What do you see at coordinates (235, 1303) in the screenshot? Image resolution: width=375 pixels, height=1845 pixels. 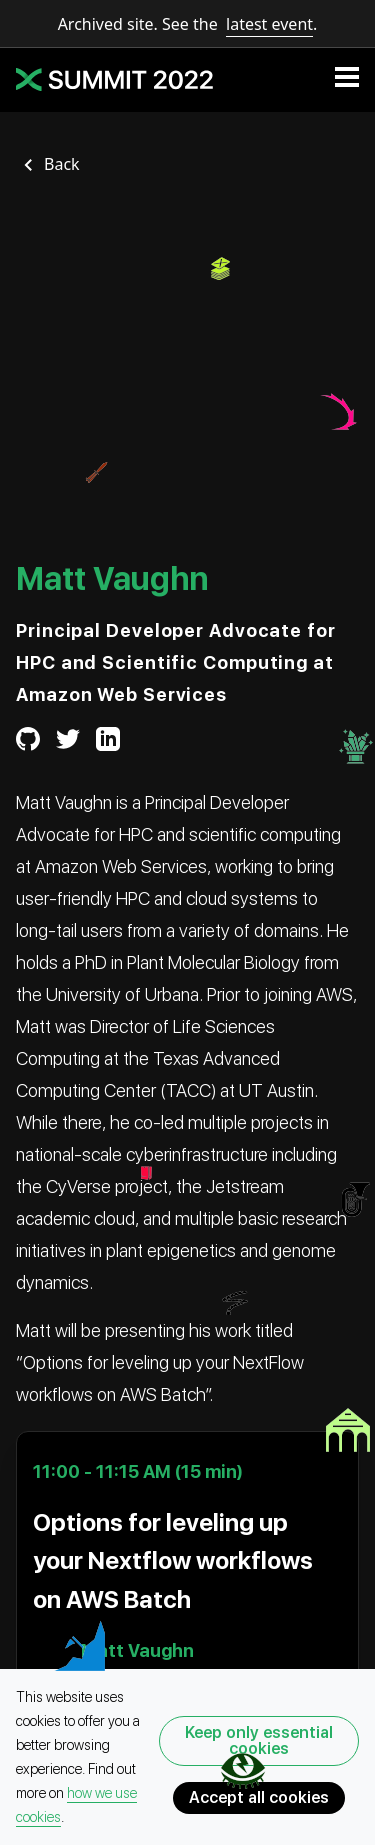 I see `access measurement or dimension tools` at bounding box center [235, 1303].